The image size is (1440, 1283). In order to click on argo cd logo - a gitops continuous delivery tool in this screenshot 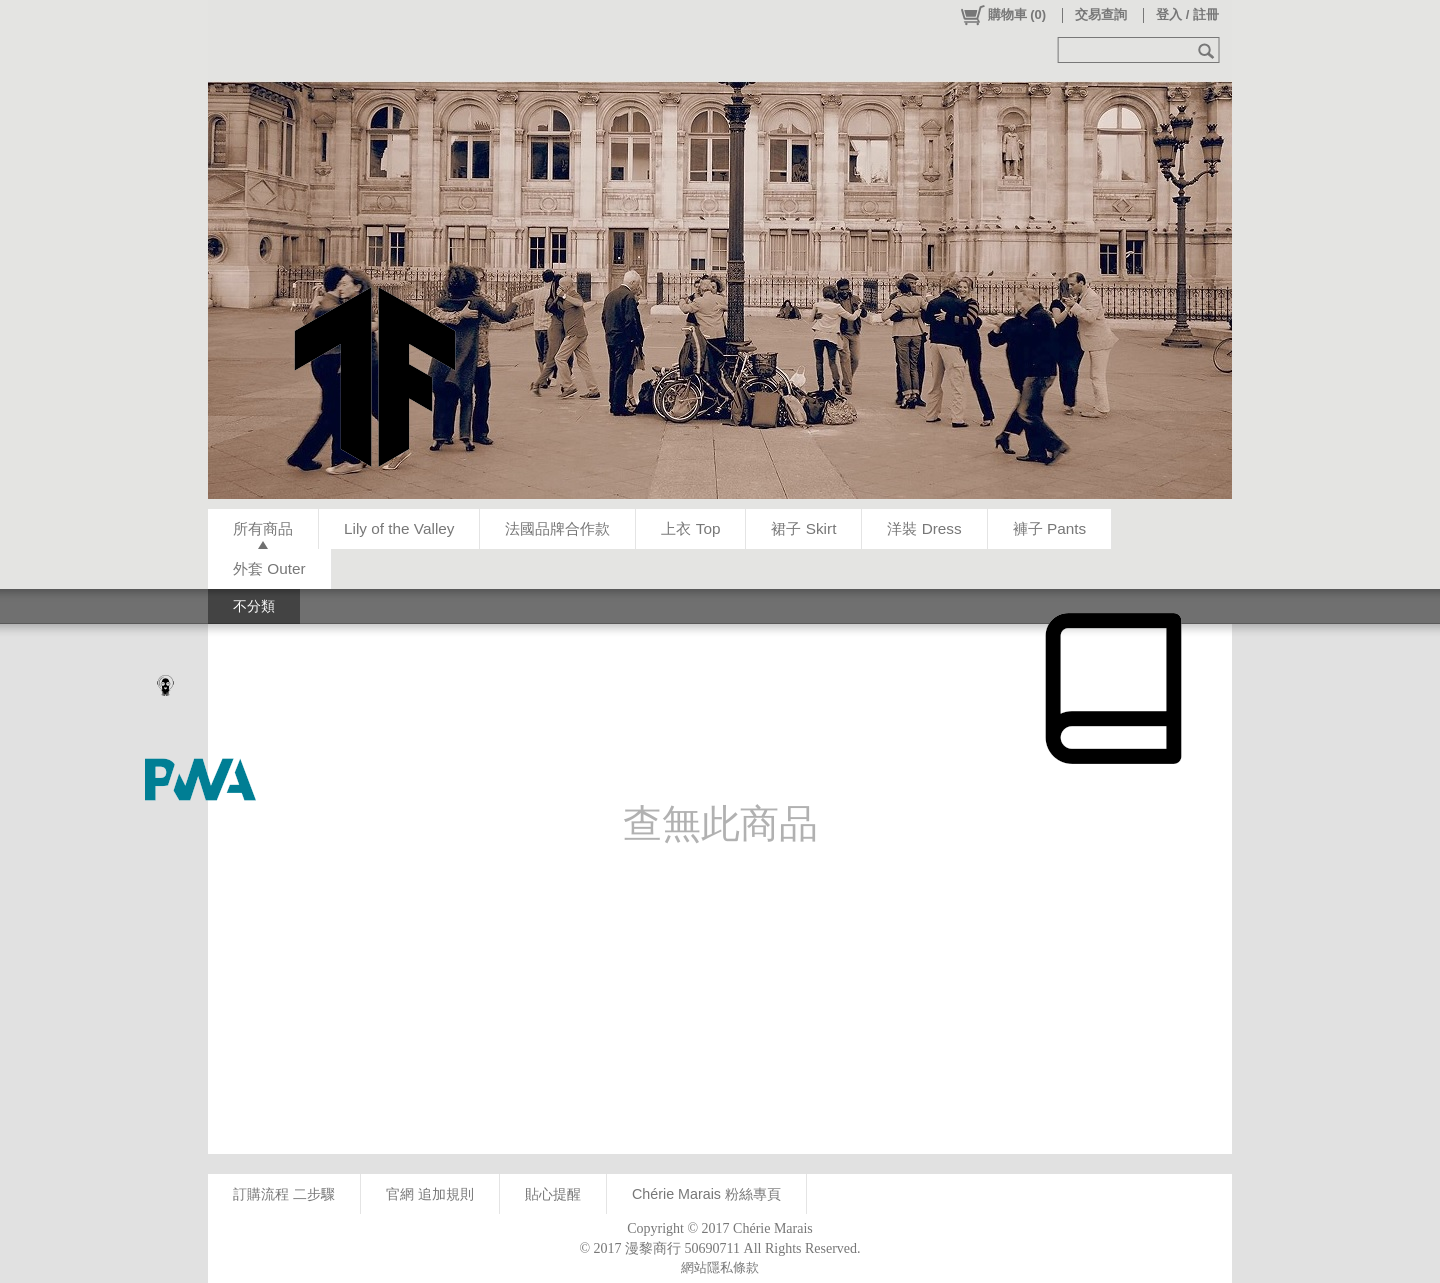, I will do `click(165, 685)`.